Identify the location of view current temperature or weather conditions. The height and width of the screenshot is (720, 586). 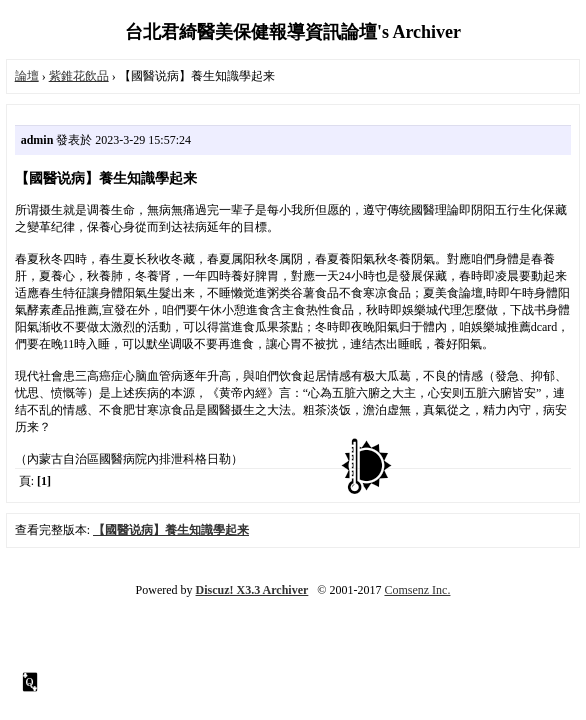
(366, 465).